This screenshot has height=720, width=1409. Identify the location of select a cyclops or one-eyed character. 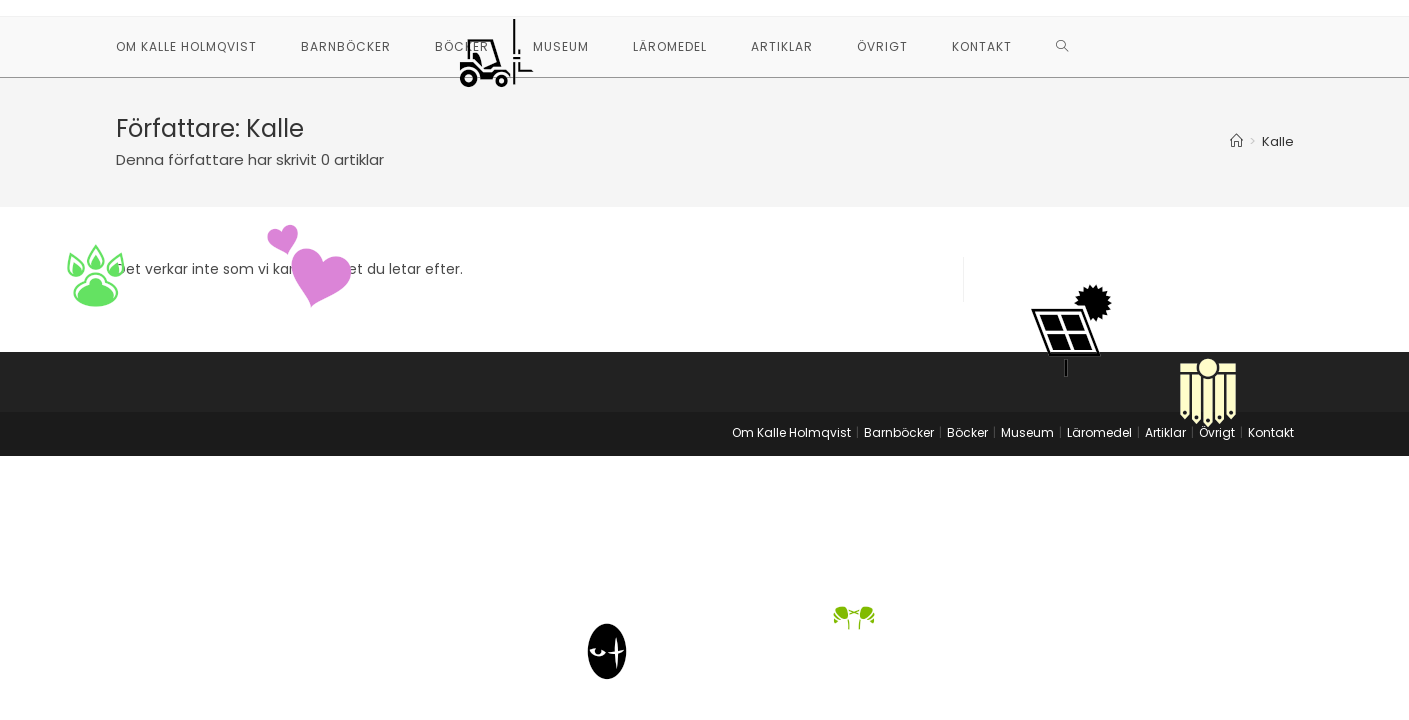
(607, 651).